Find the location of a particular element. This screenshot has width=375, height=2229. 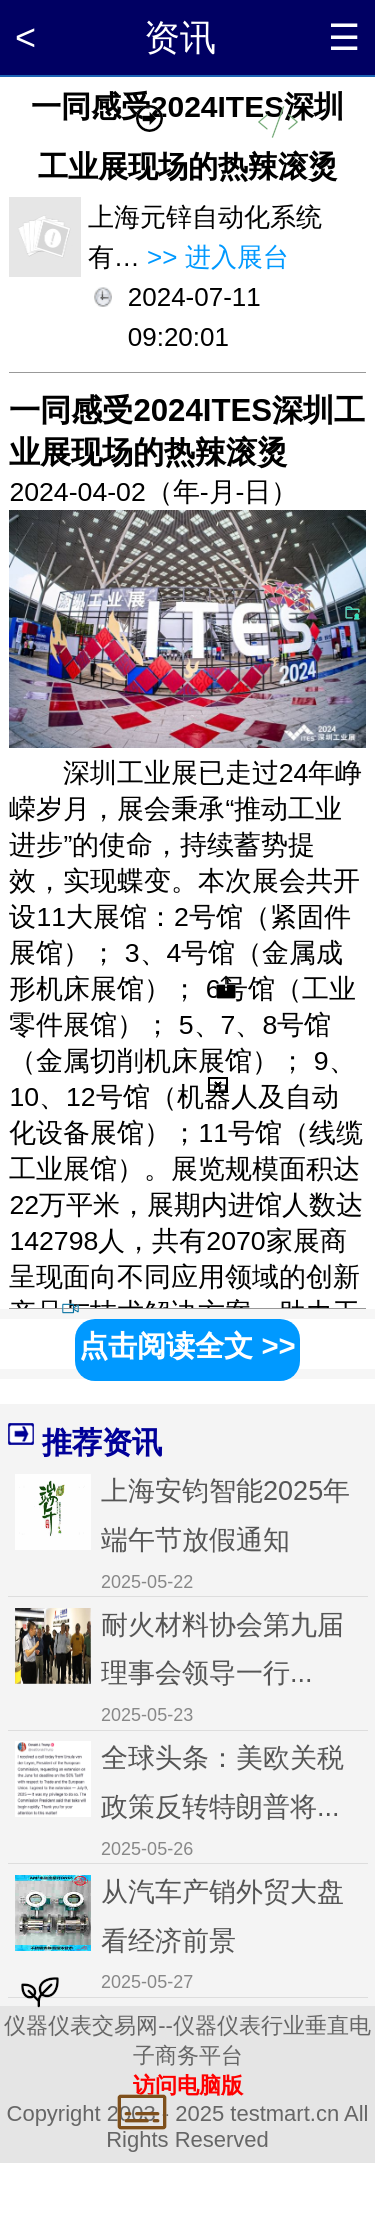

view plant care or gardening features is located at coordinates (40, 1991).